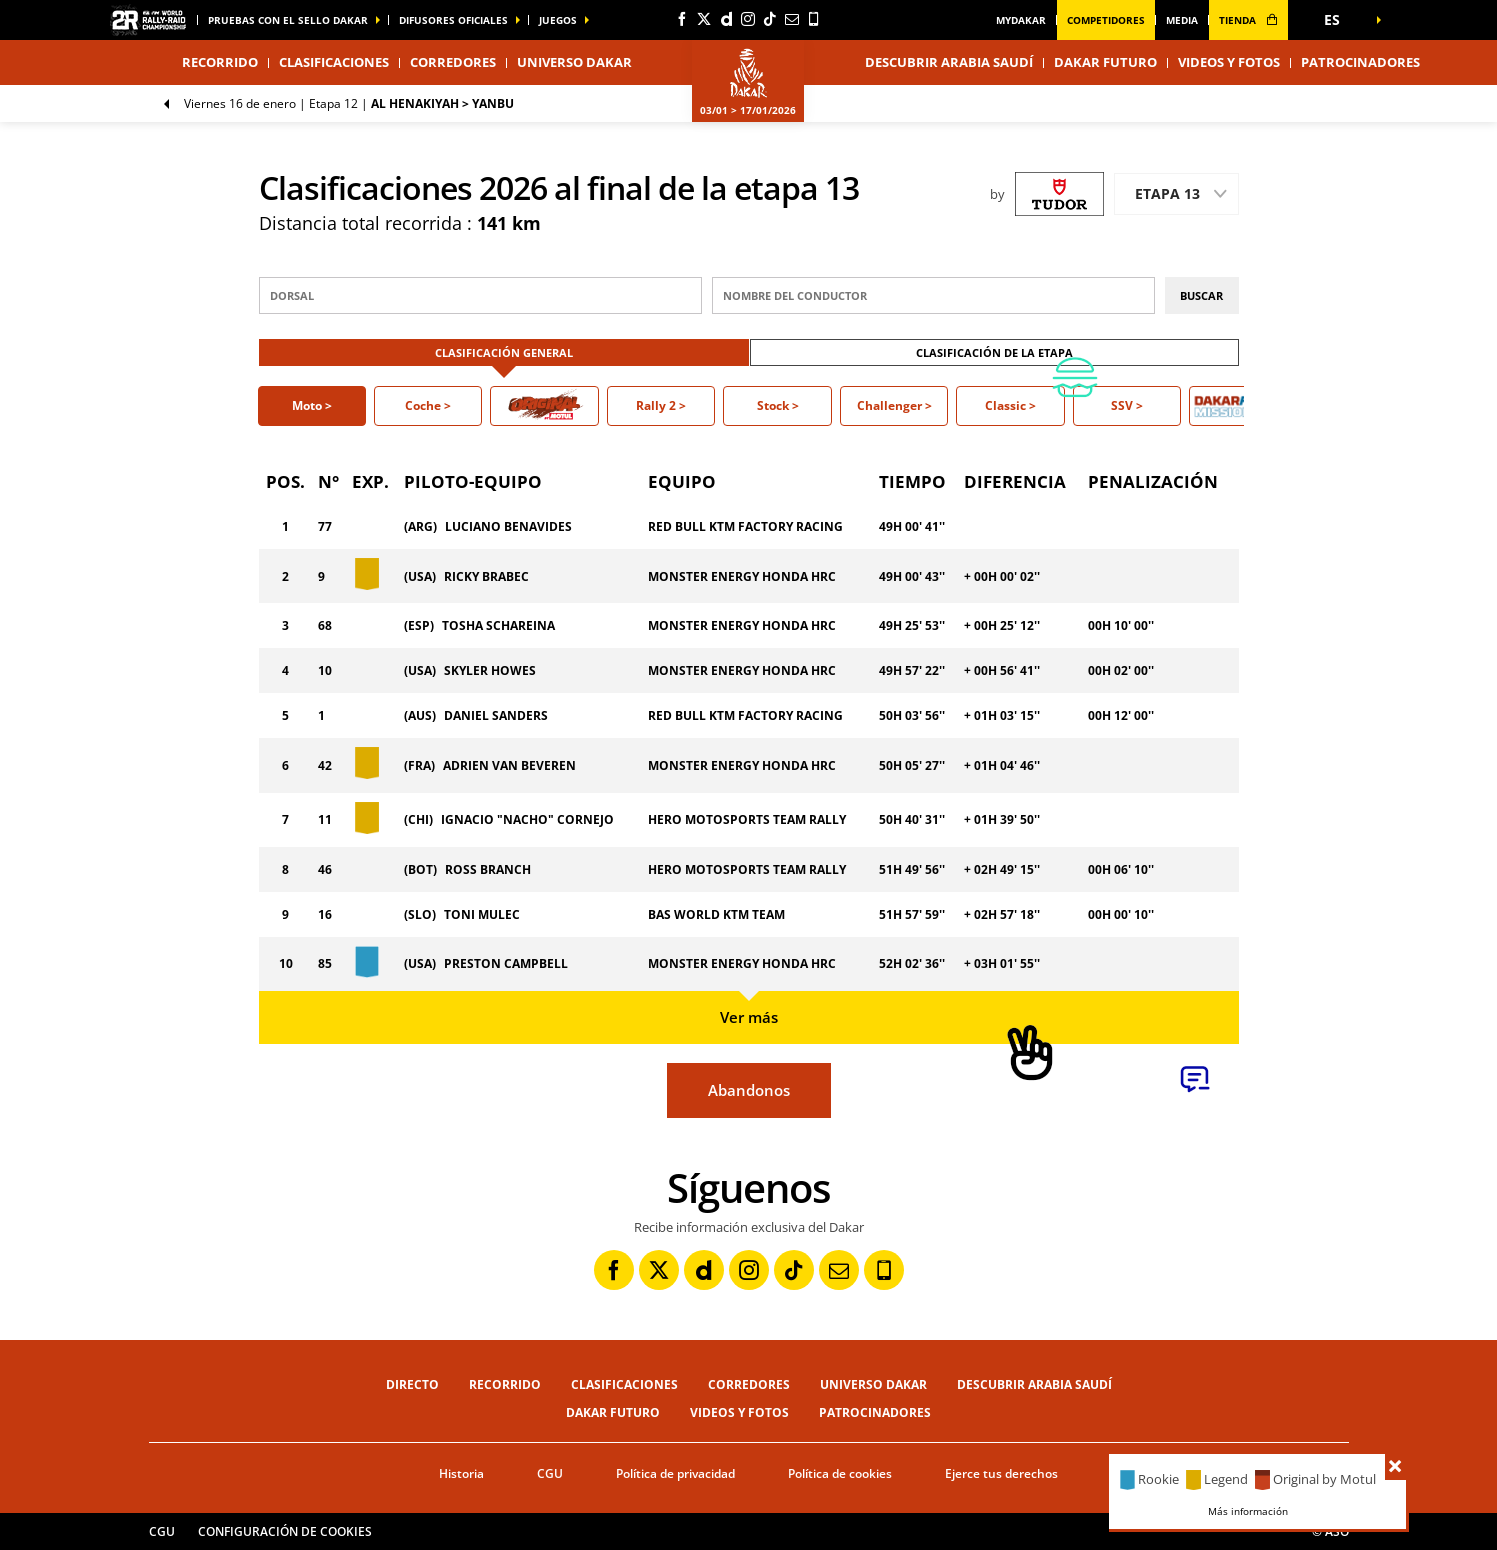 This screenshot has width=1497, height=1550. What do you see at coordinates (1031, 1052) in the screenshot?
I see `peace sign or victory gesture` at bounding box center [1031, 1052].